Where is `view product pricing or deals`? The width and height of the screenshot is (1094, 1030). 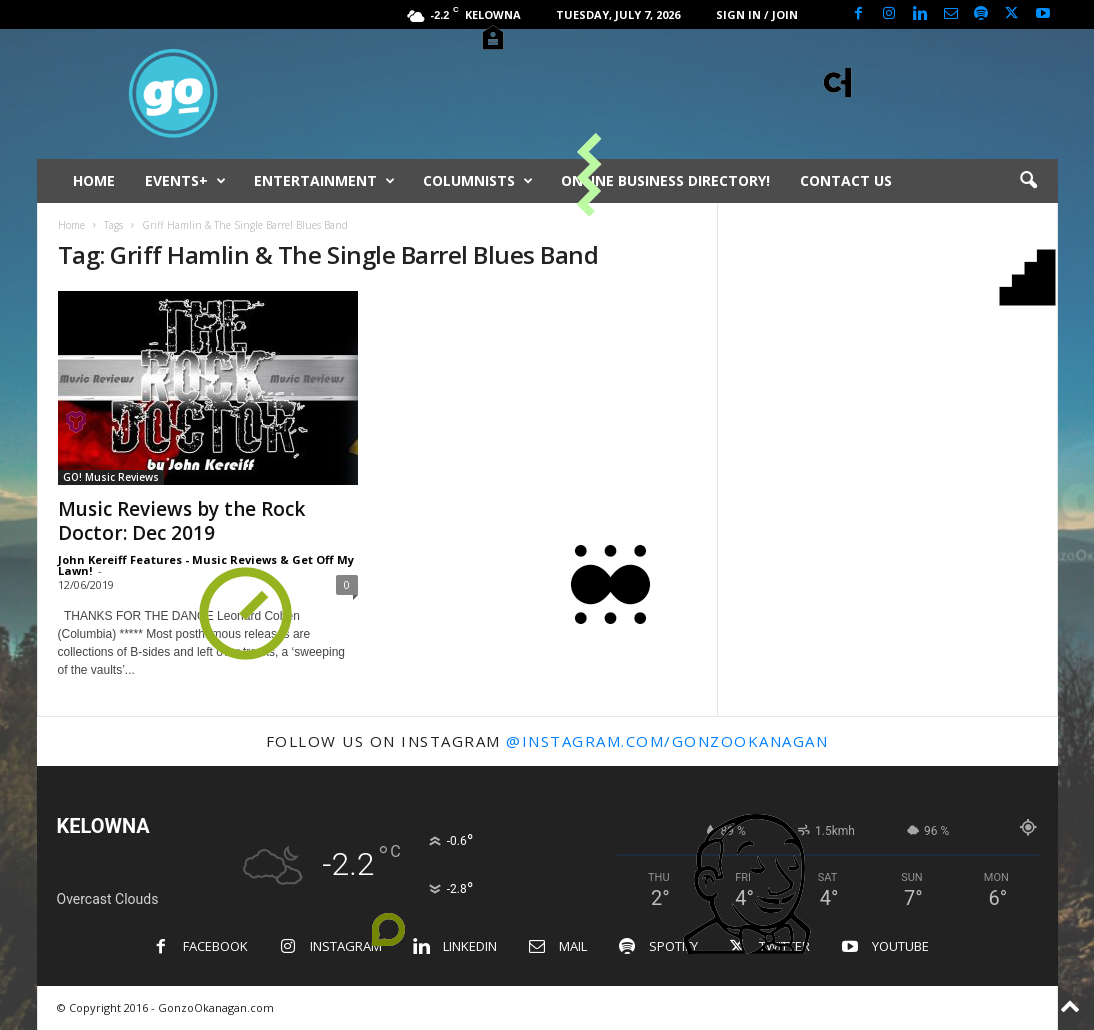
view product pricing or deals is located at coordinates (493, 38).